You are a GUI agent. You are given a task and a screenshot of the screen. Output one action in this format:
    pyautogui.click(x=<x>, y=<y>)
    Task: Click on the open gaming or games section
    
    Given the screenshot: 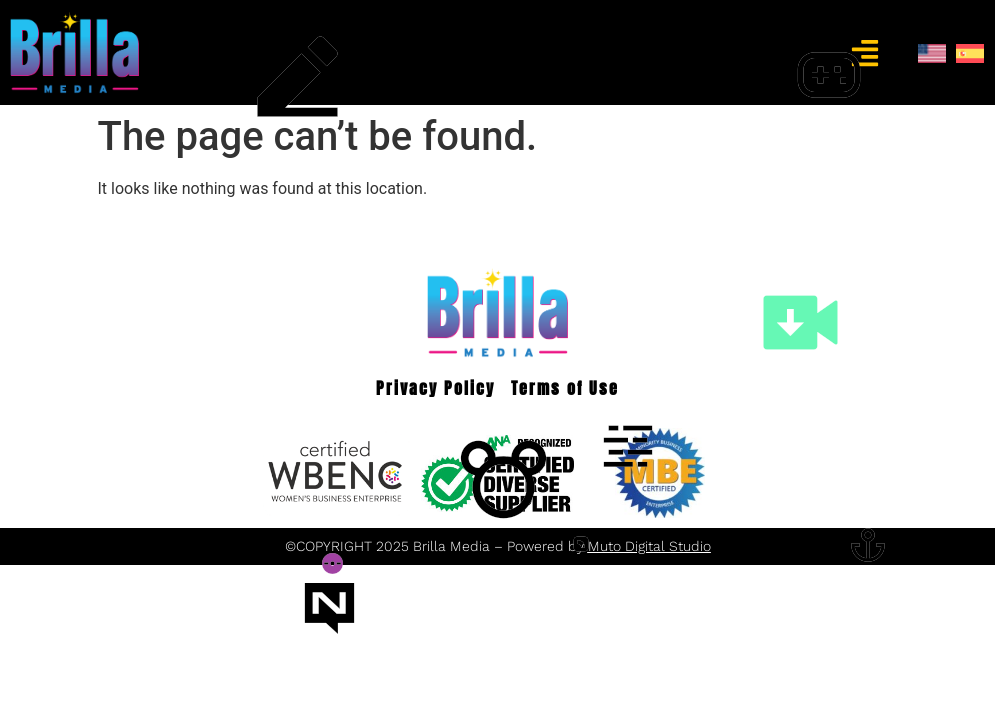 What is the action you would take?
    pyautogui.click(x=829, y=75)
    